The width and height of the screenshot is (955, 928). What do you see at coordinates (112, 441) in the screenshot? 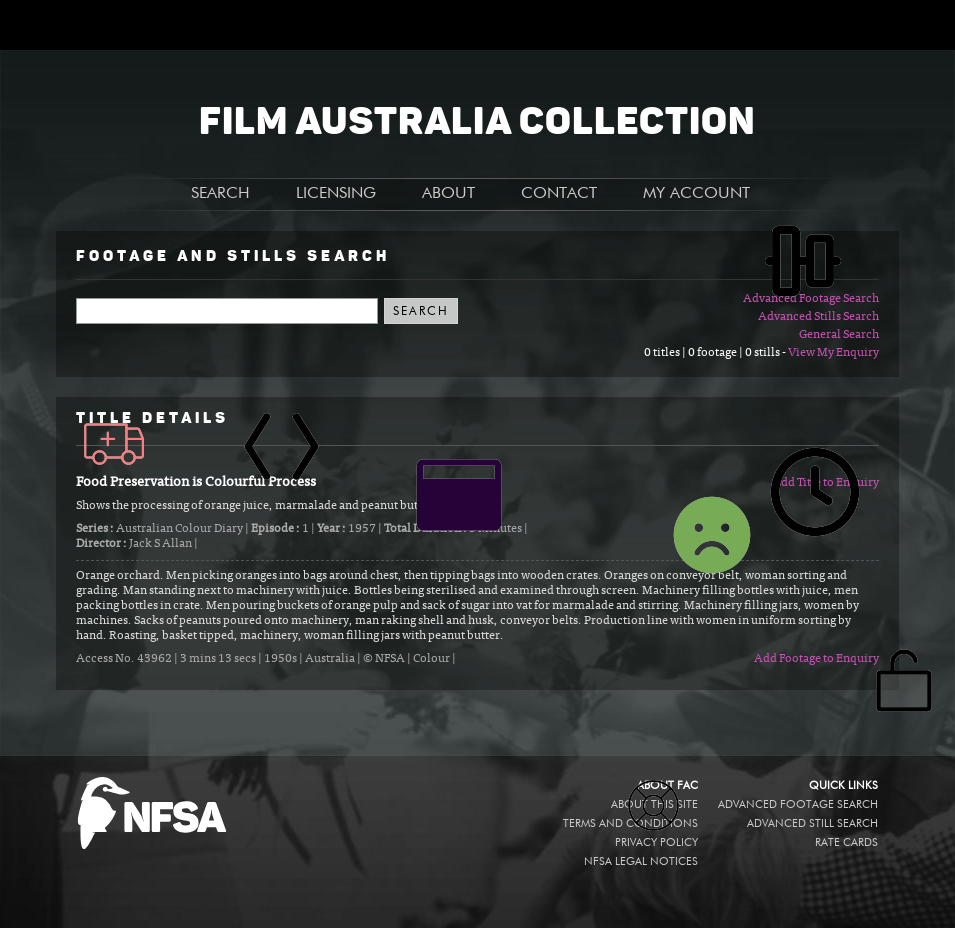
I see `access emergency medical services` at bounding box center [112, 441].